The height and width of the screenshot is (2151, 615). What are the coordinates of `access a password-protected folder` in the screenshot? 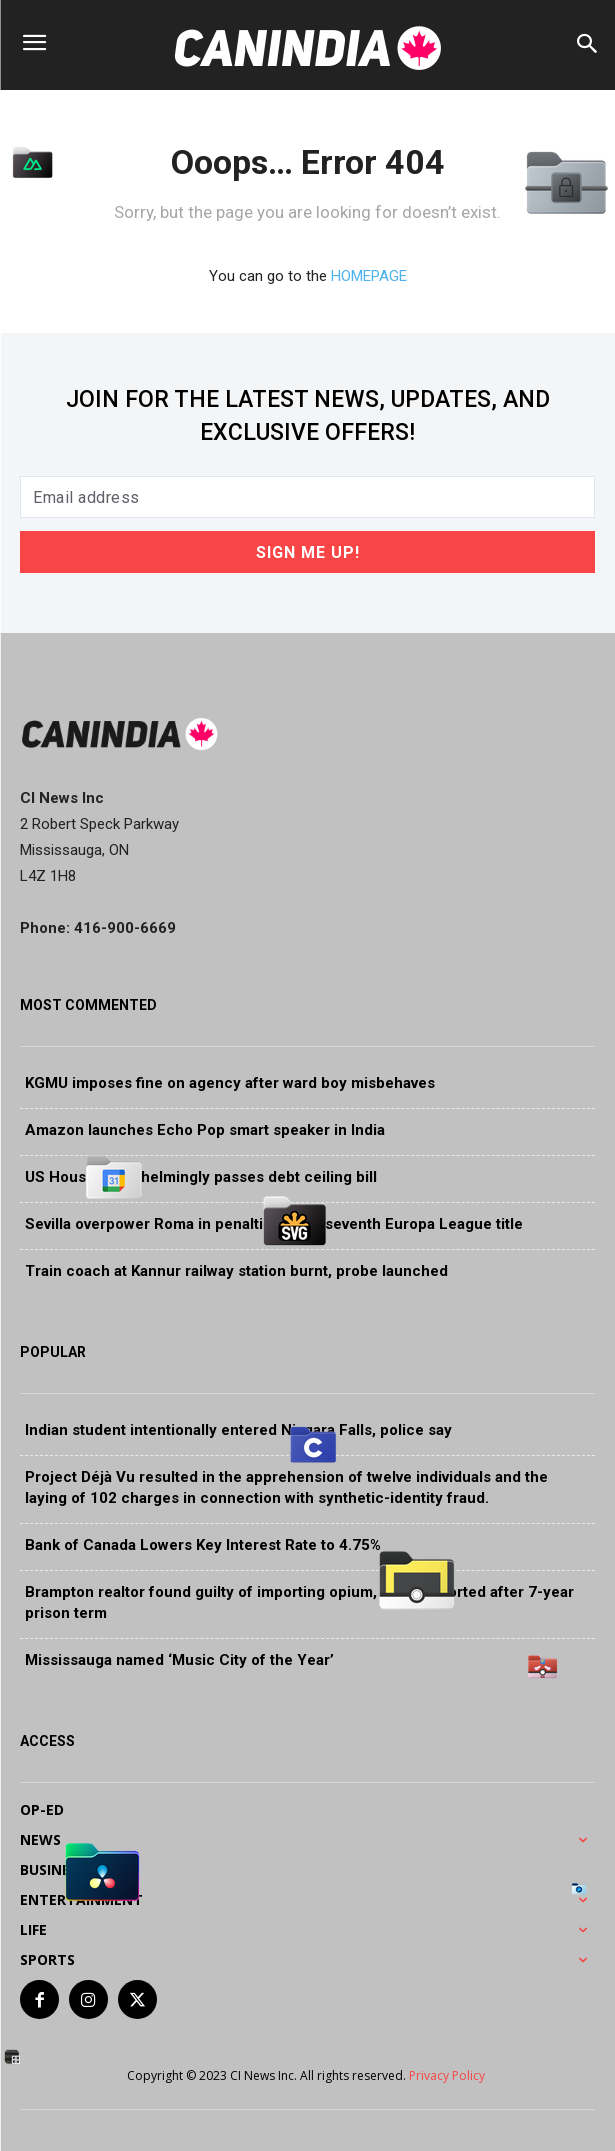 It's located at (566, 185).